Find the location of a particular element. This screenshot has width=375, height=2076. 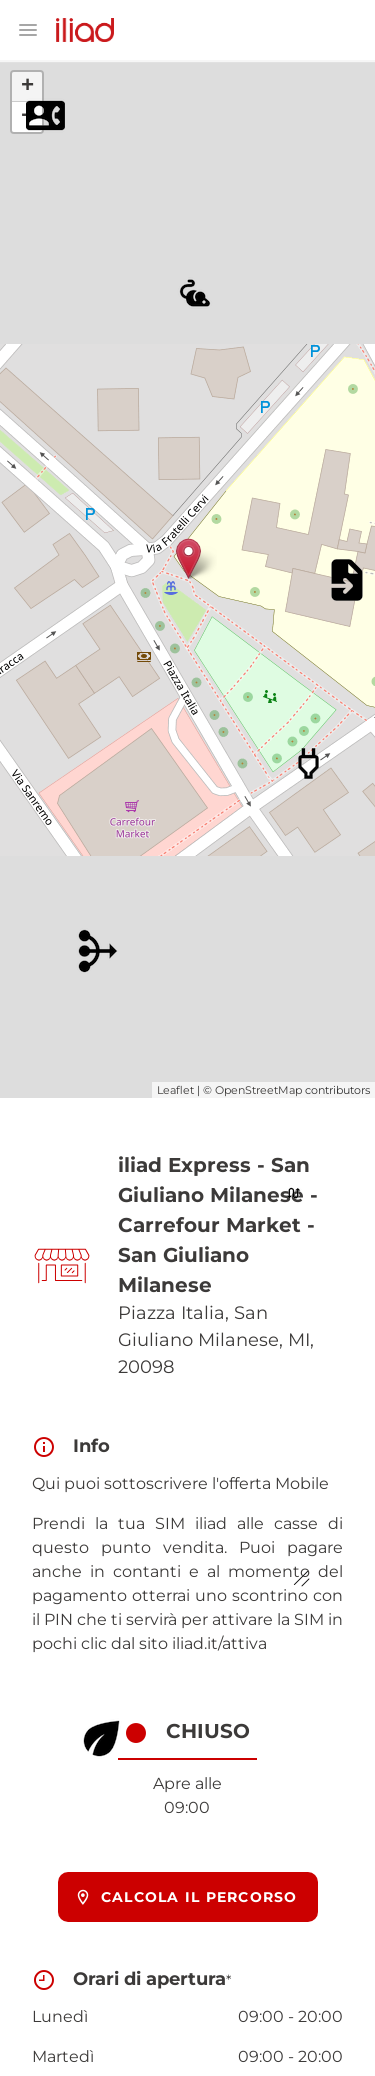

enable eco-friendly or power-saving mode is located at coordinates (101, 1738).